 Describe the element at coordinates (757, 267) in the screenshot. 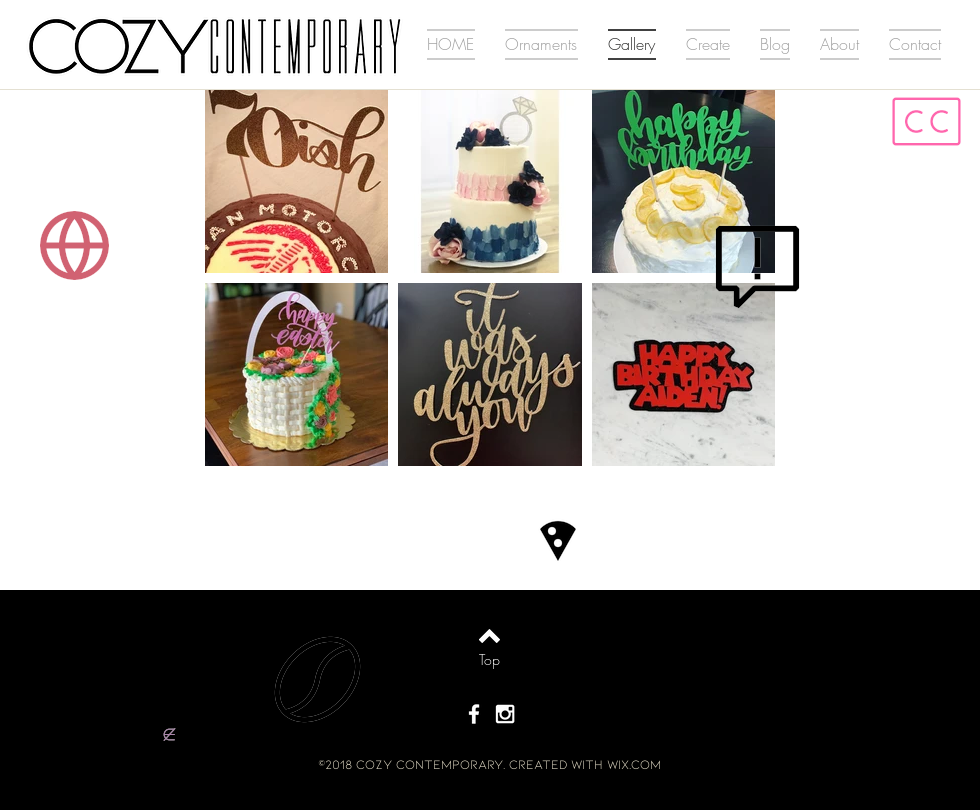

I see `report an issue or problem` at that location.